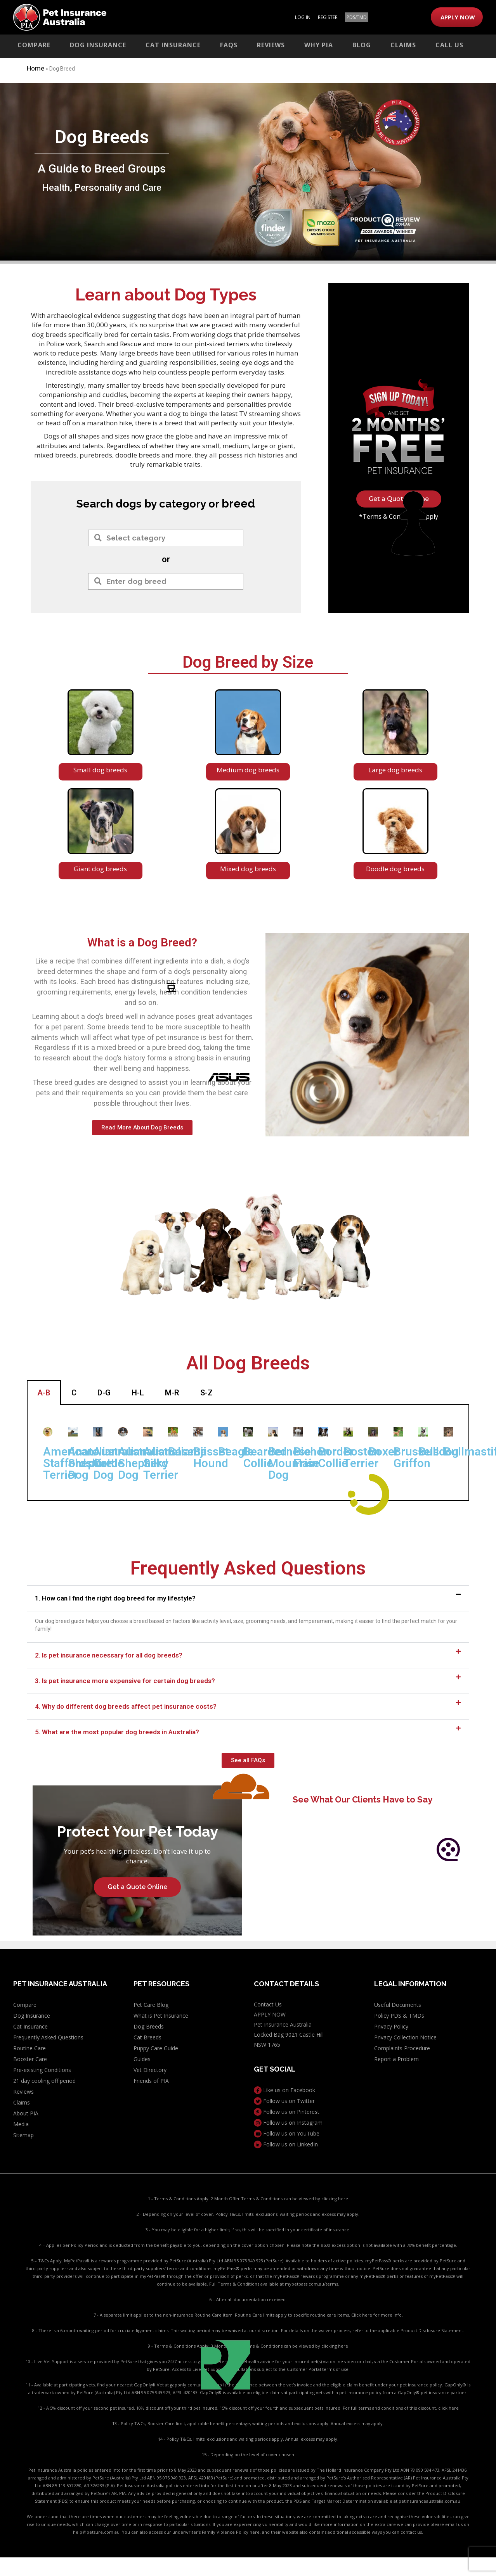 The image size is (496, 2576). I want to click on asus brand identifier, so click(229, 1077).